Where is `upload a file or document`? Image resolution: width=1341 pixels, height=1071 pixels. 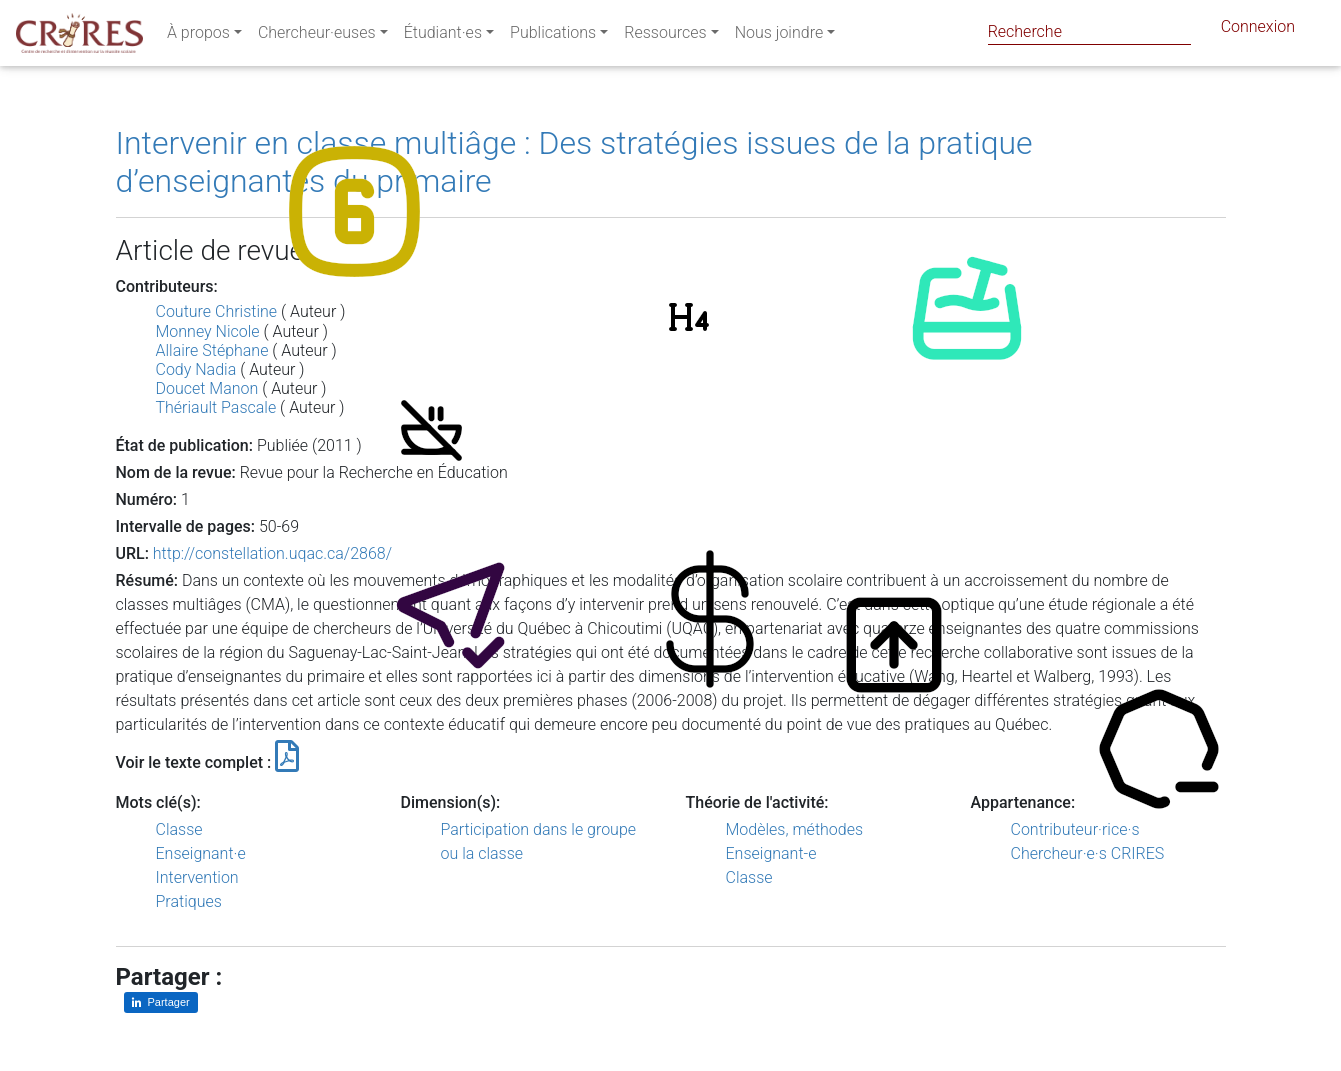
upload a file or document is located at coordinates (894, 645).